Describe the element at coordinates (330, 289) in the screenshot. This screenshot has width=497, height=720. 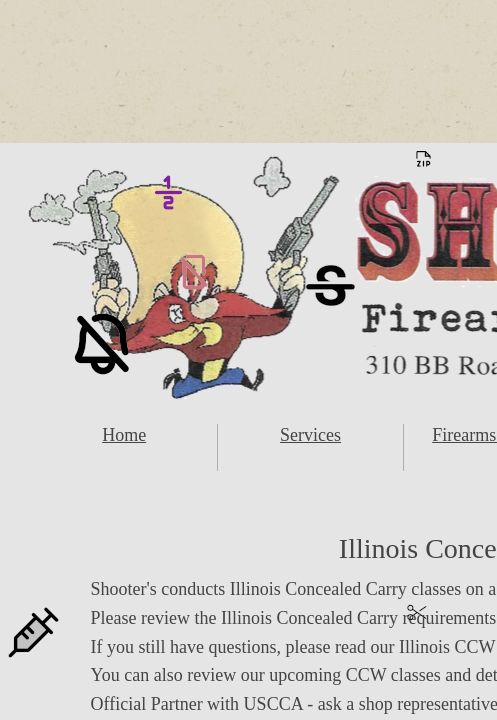
I see `apply strikethrough formatting to selected text` at that location.